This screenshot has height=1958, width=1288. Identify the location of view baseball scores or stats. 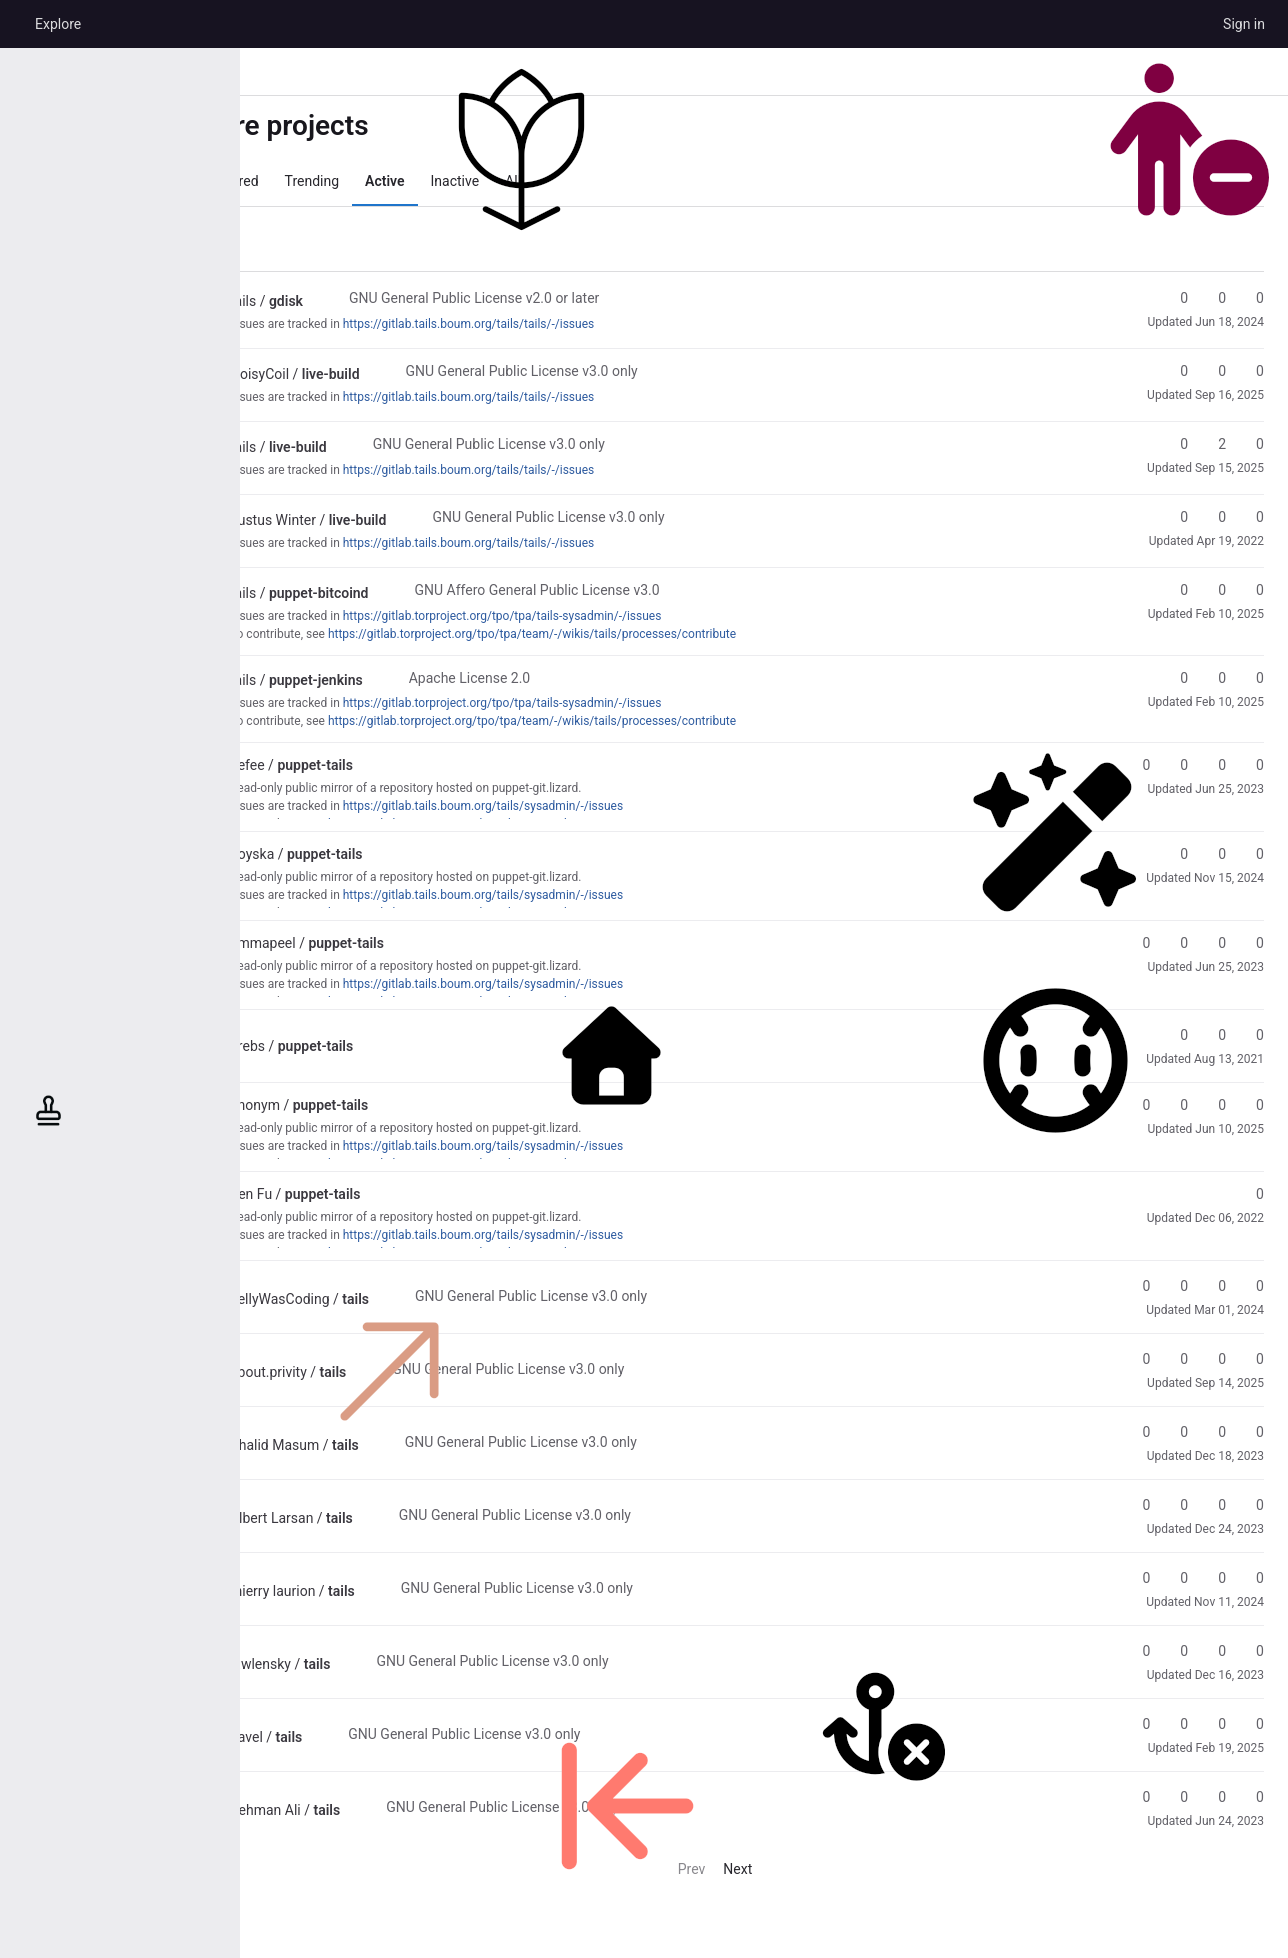
(1055, 1060).